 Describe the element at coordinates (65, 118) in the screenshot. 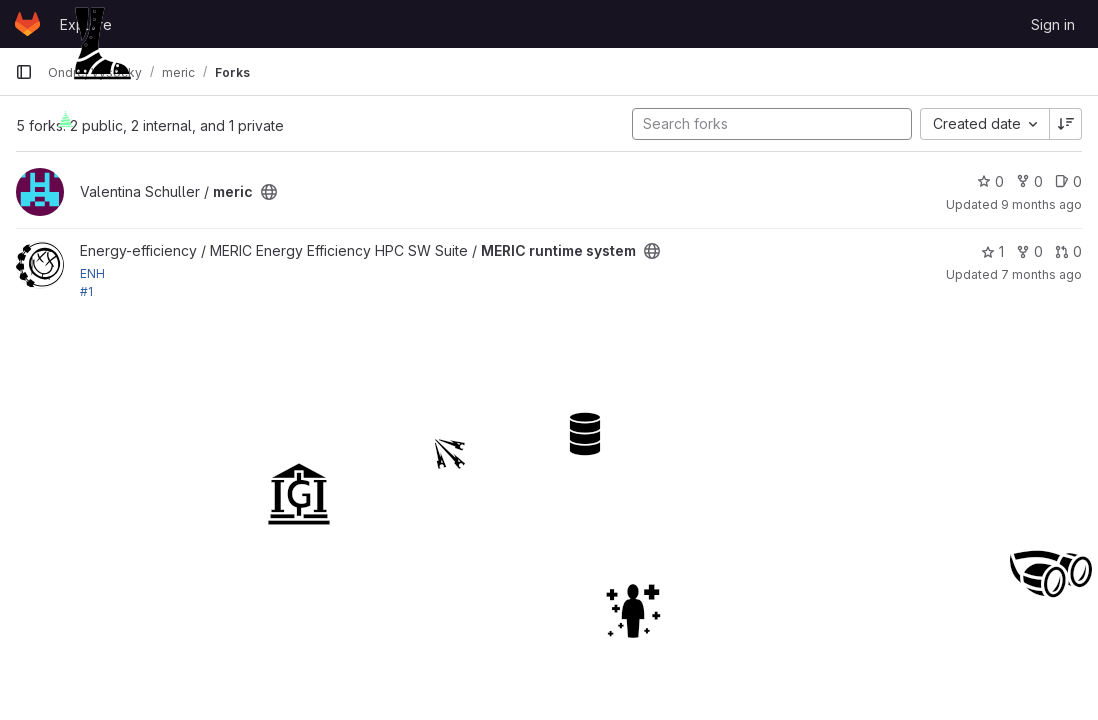

I see `view mosque or islamic religious site` at that location.